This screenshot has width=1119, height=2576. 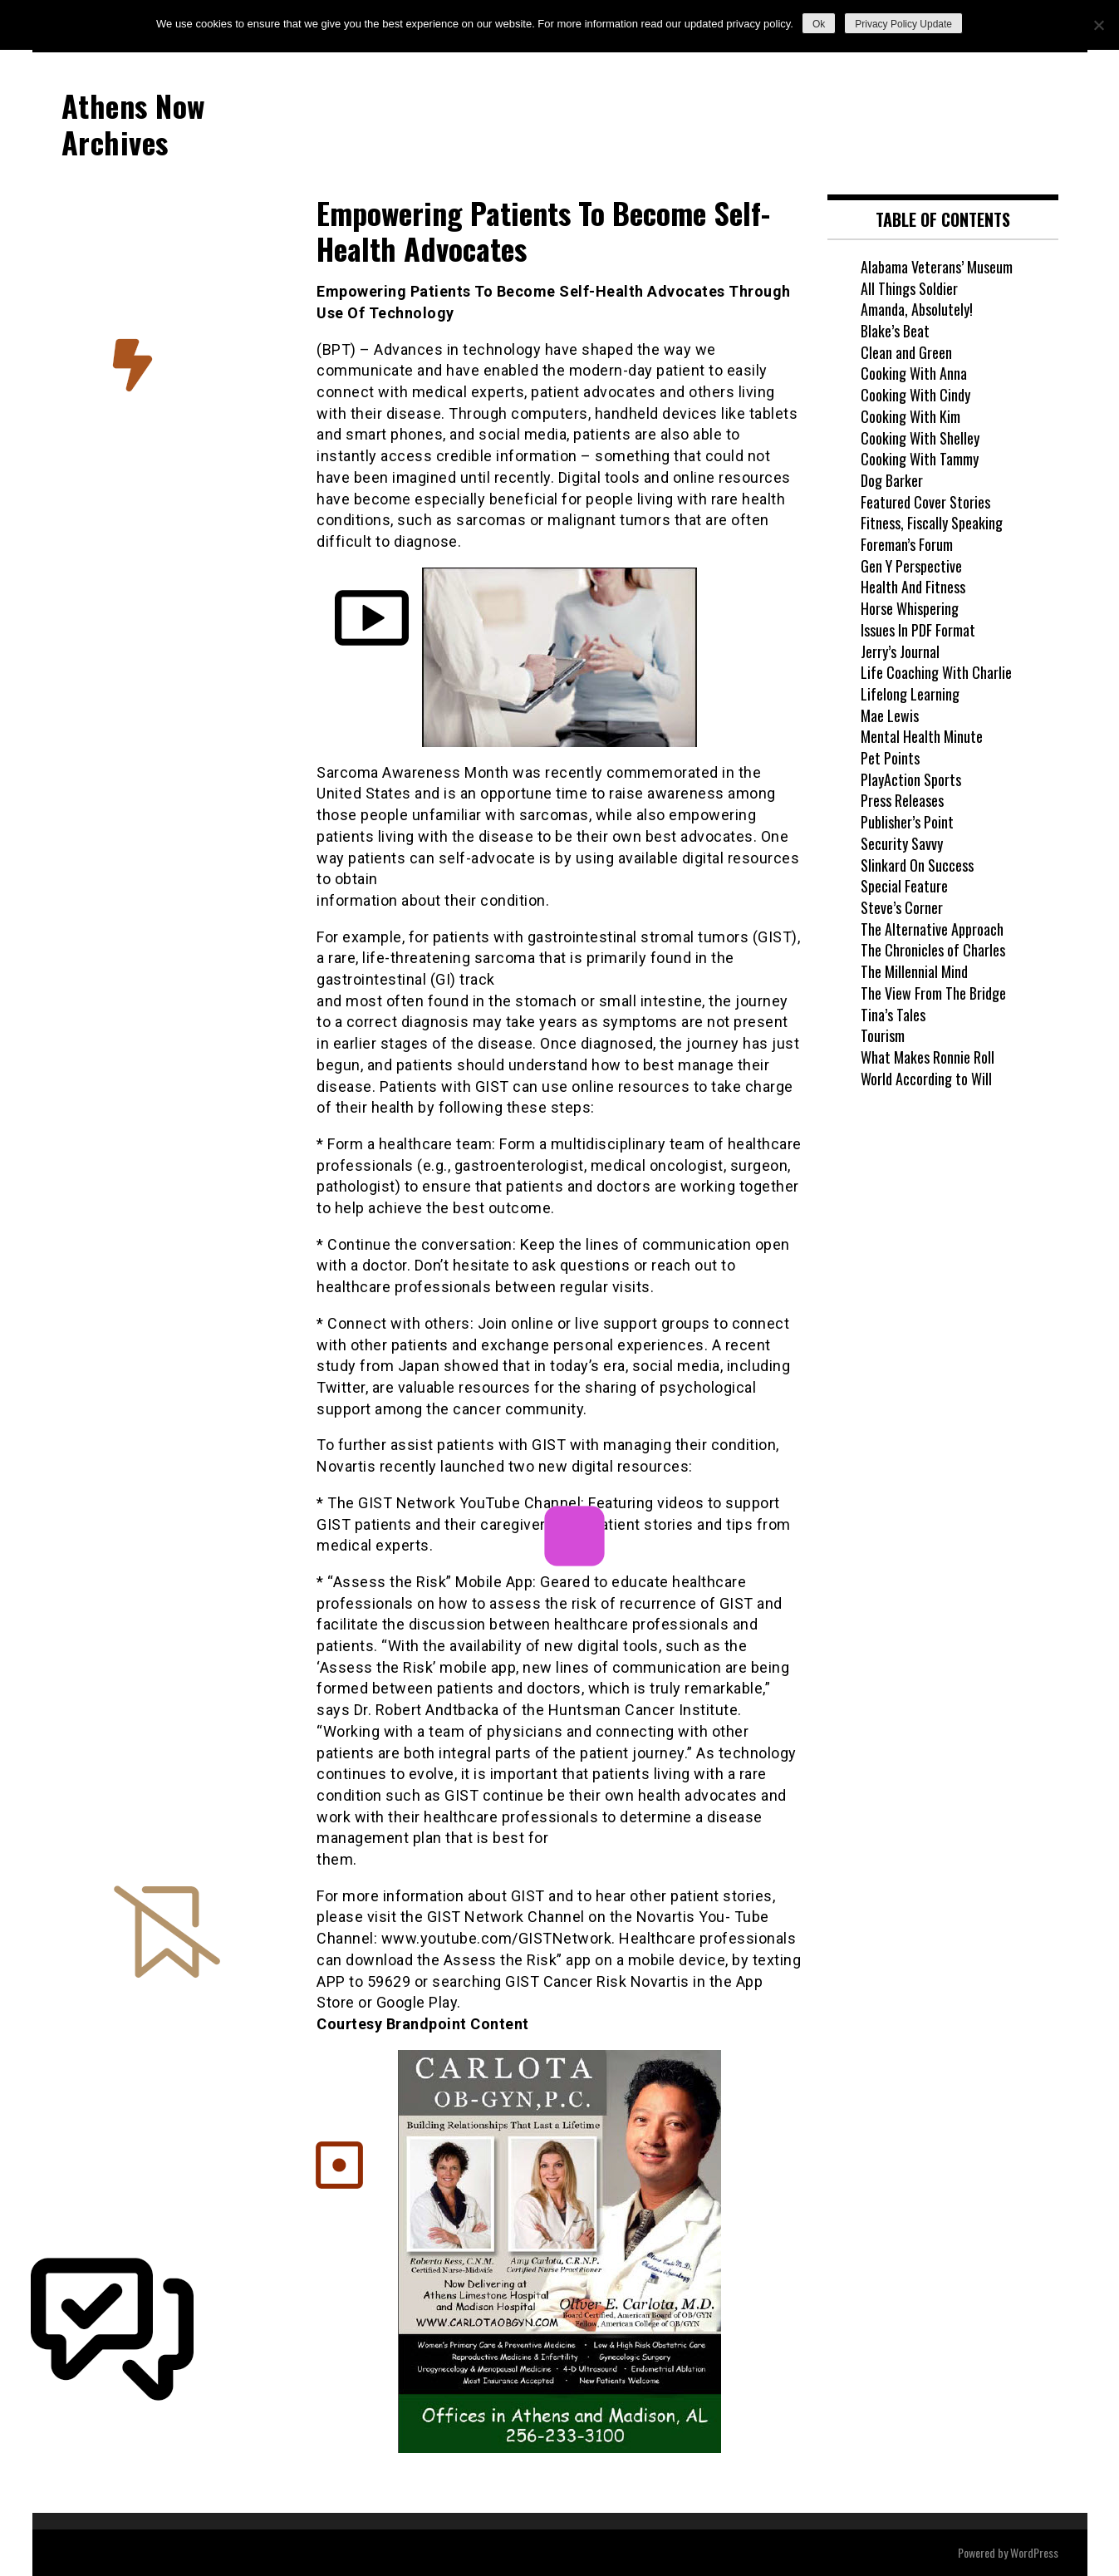 I want to click on indicates flash or quick action mode, so click(x=132, y=365).